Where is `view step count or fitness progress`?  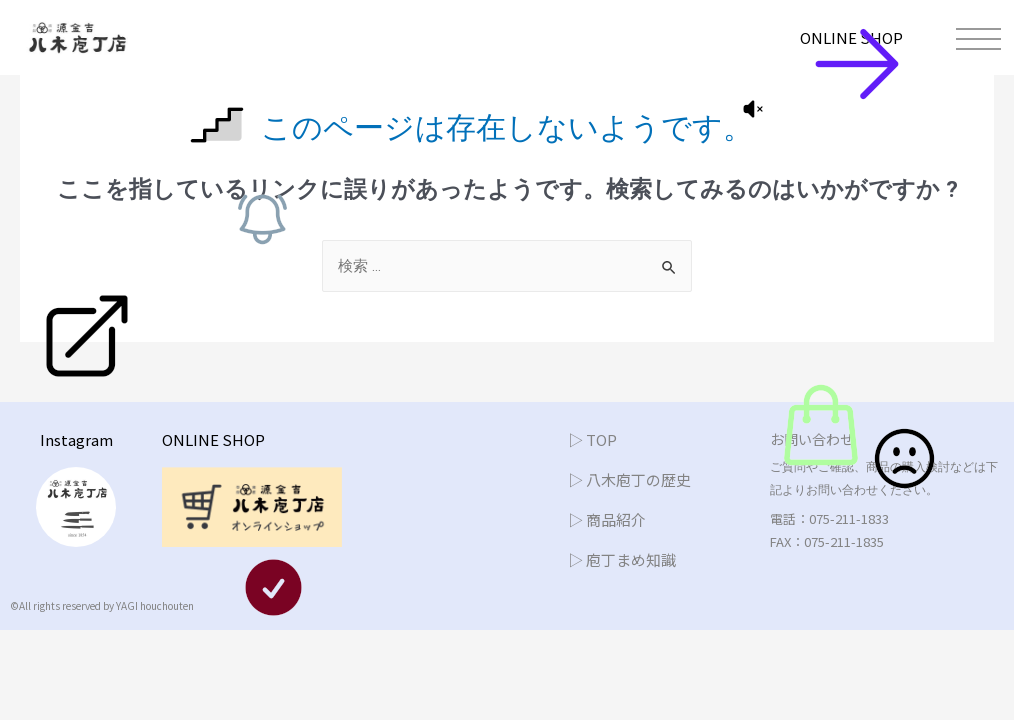 view step count or fitness progress is located at coordinates (217, 125).